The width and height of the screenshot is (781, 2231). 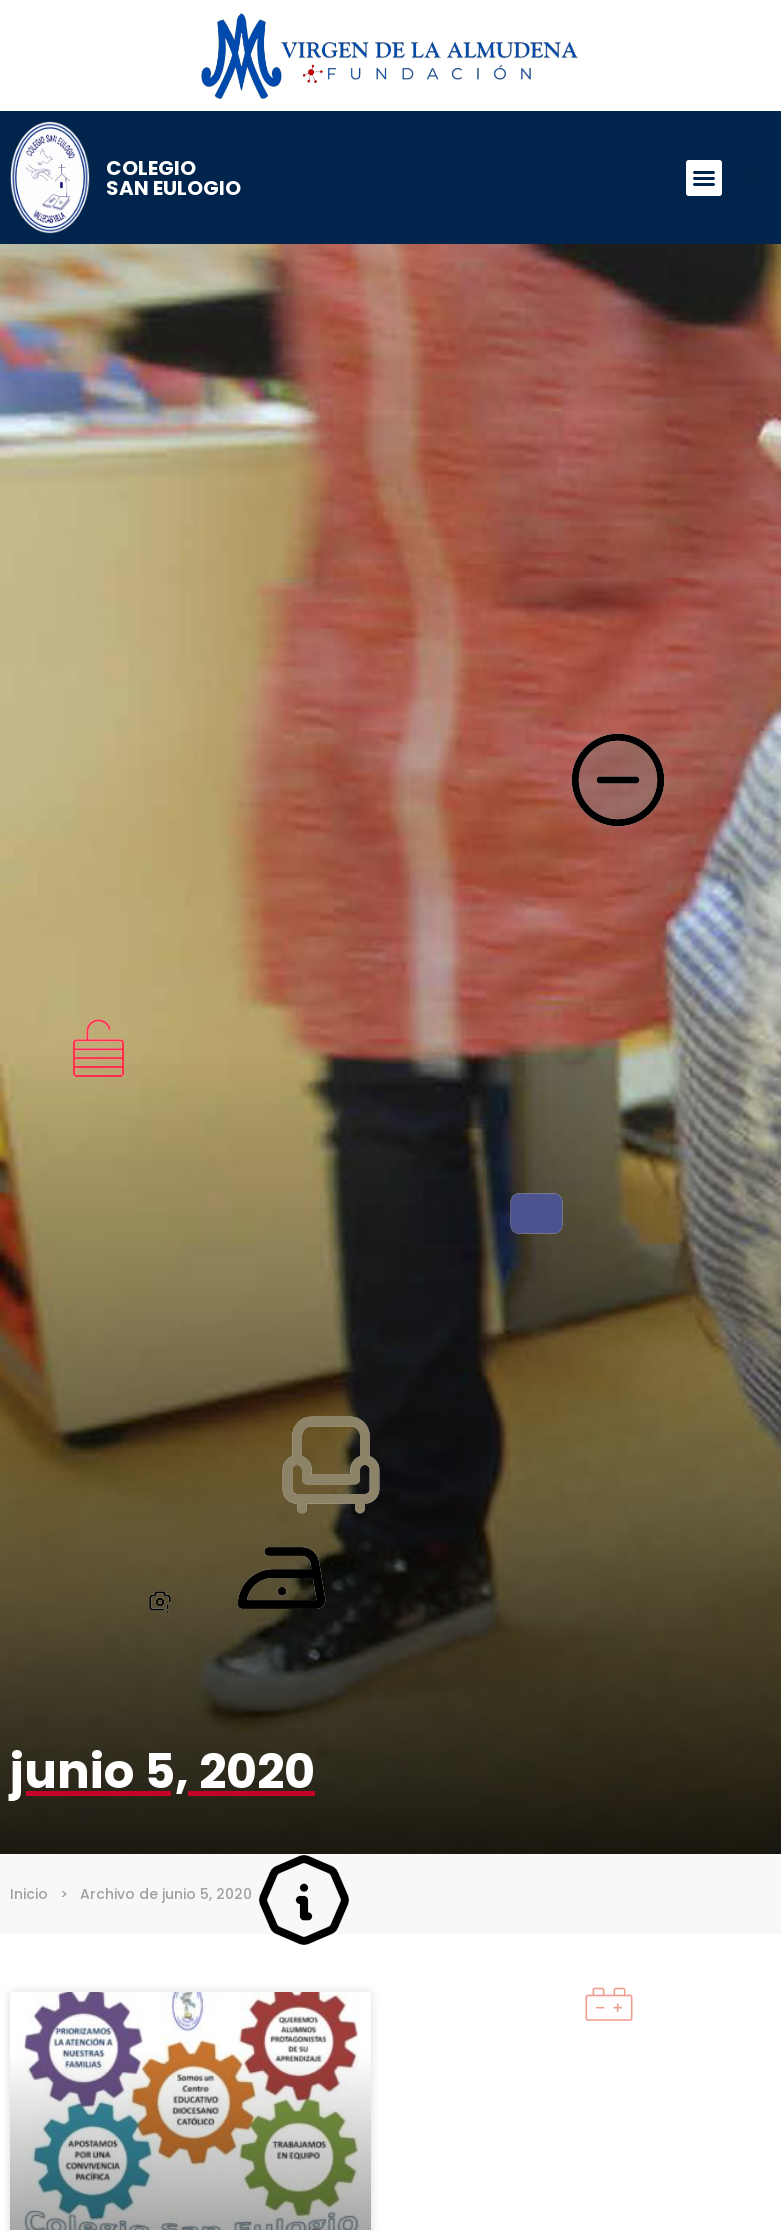 What do you see at coordinates (536, 1213) in the screenshot?
I see `set image crop to 7:5 aspect ratio` at bounding box center [536, 1213].